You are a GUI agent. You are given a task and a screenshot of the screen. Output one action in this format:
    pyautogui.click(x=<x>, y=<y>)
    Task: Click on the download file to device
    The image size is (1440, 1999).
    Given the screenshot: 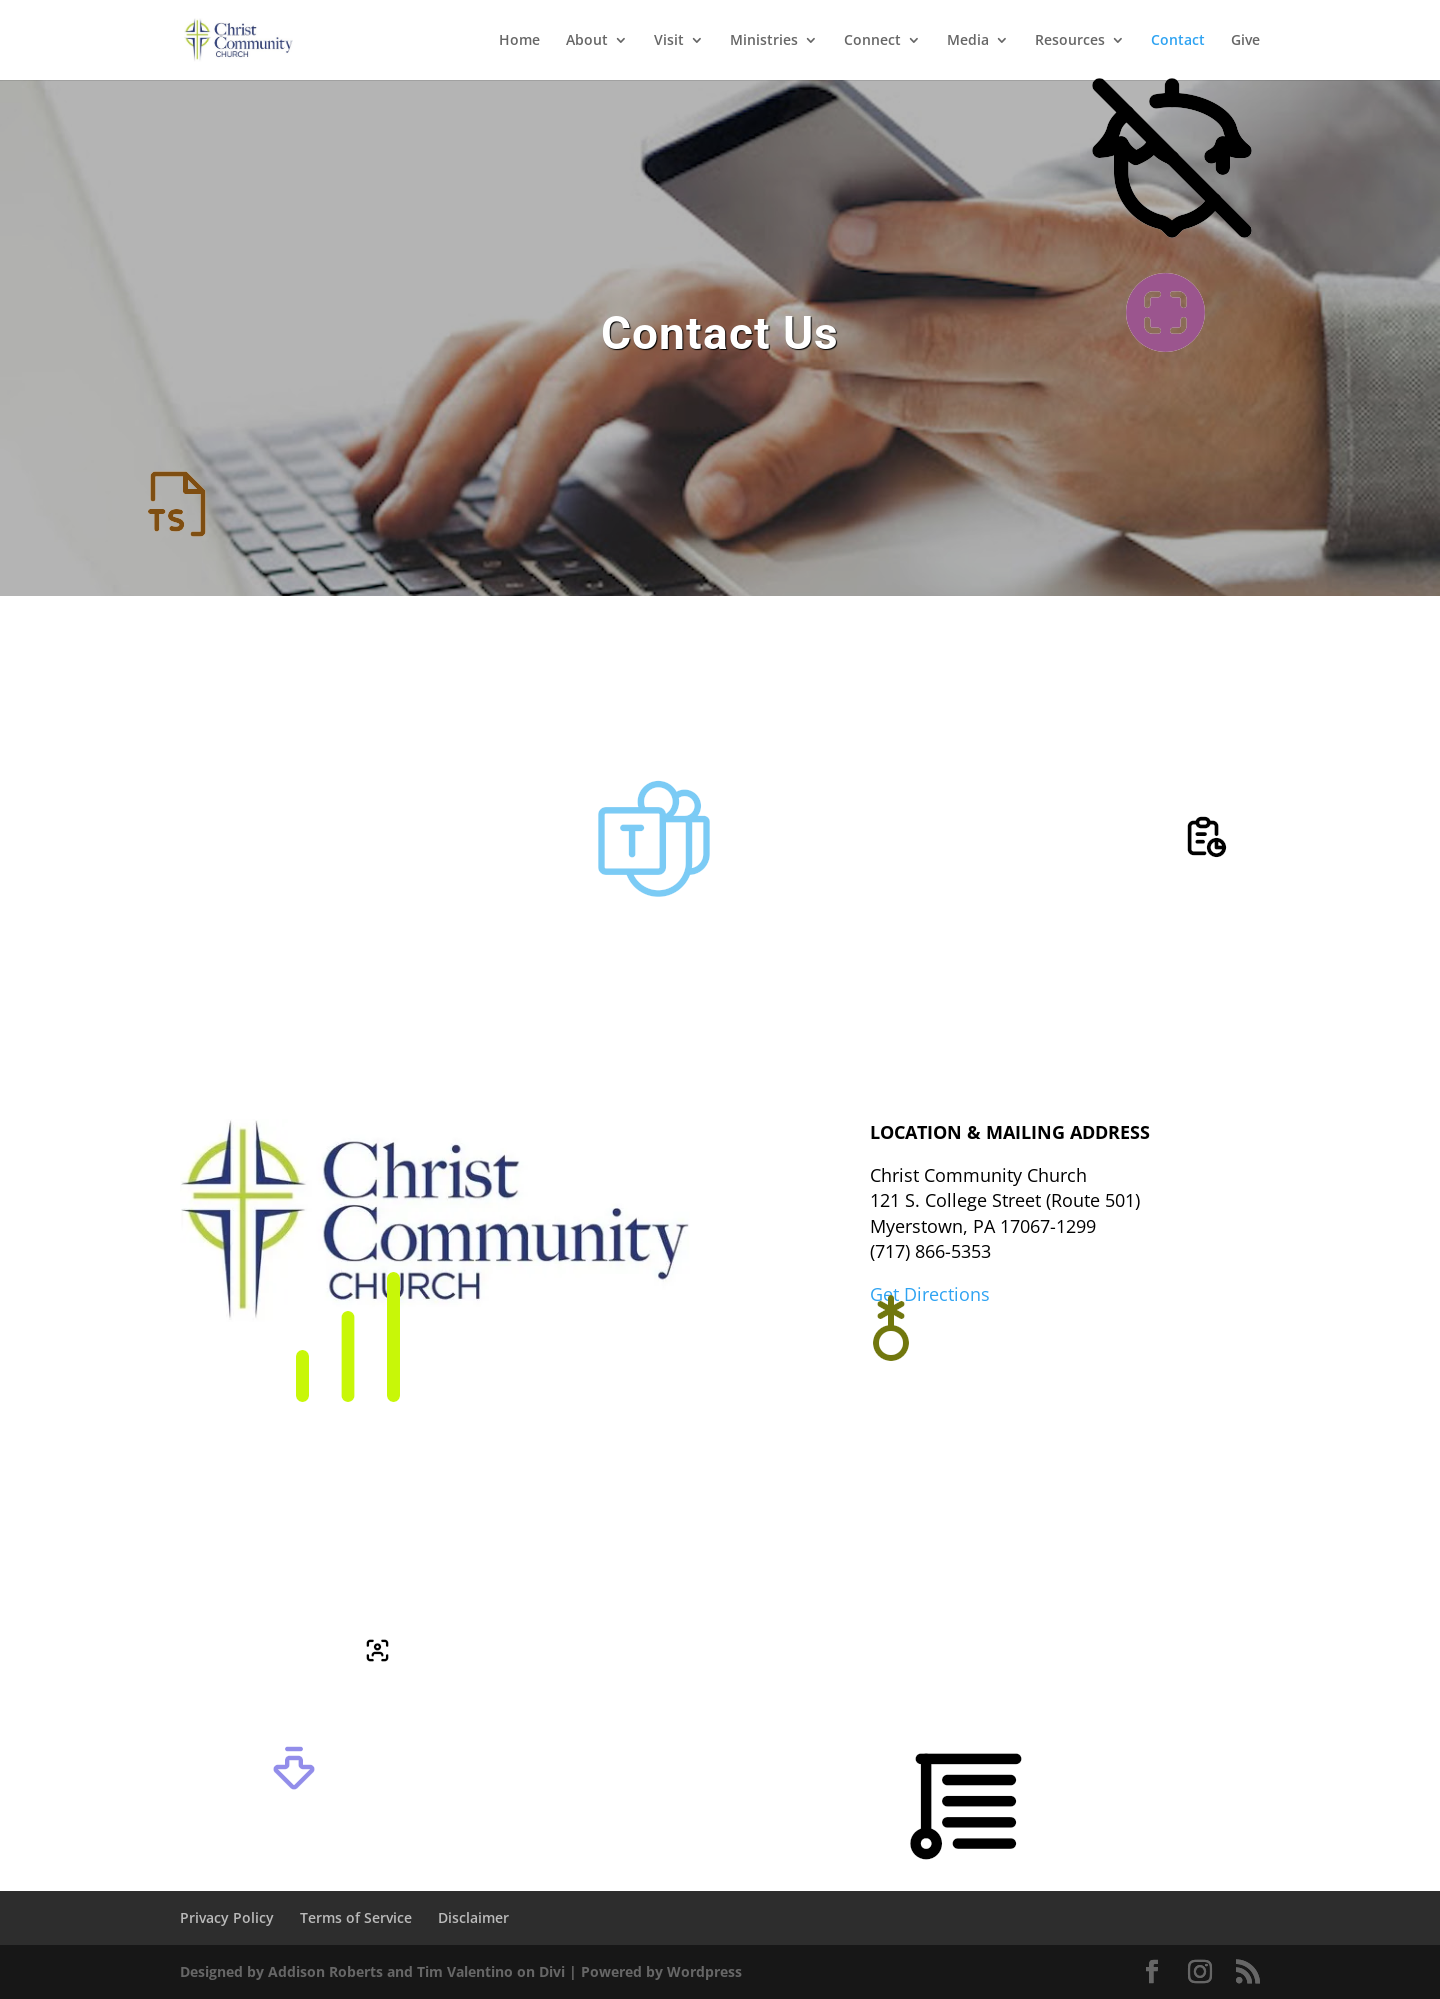 What is the action you would take?
    pyautogui.click(x=294, y=1767)
    